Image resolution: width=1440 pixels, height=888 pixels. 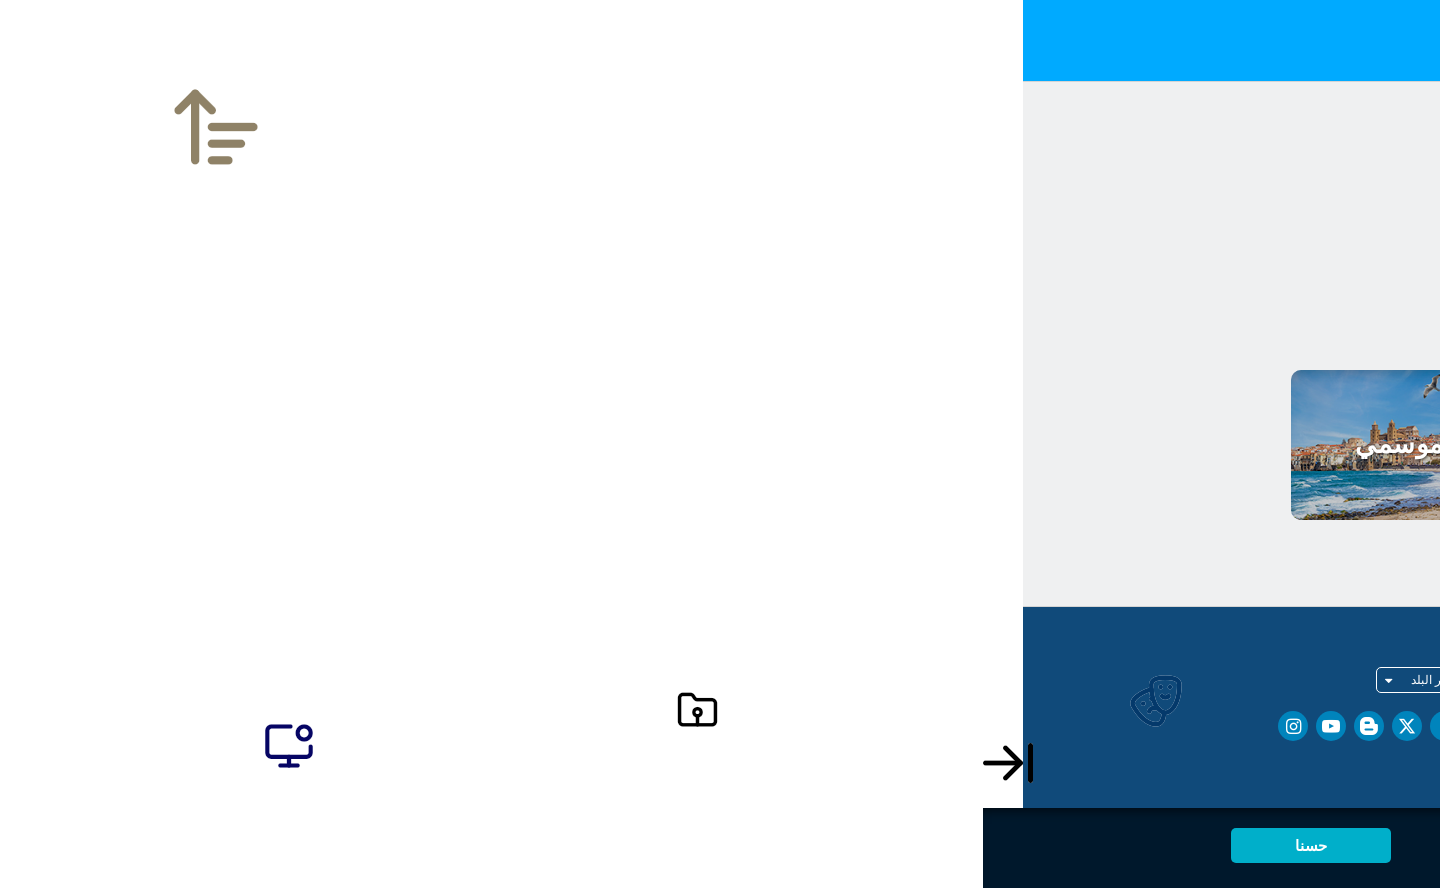 What do you see at coordinates (1008, 763) in the screenshot?
I see `move item to the end of a list` at bounding box center [1008, 763].